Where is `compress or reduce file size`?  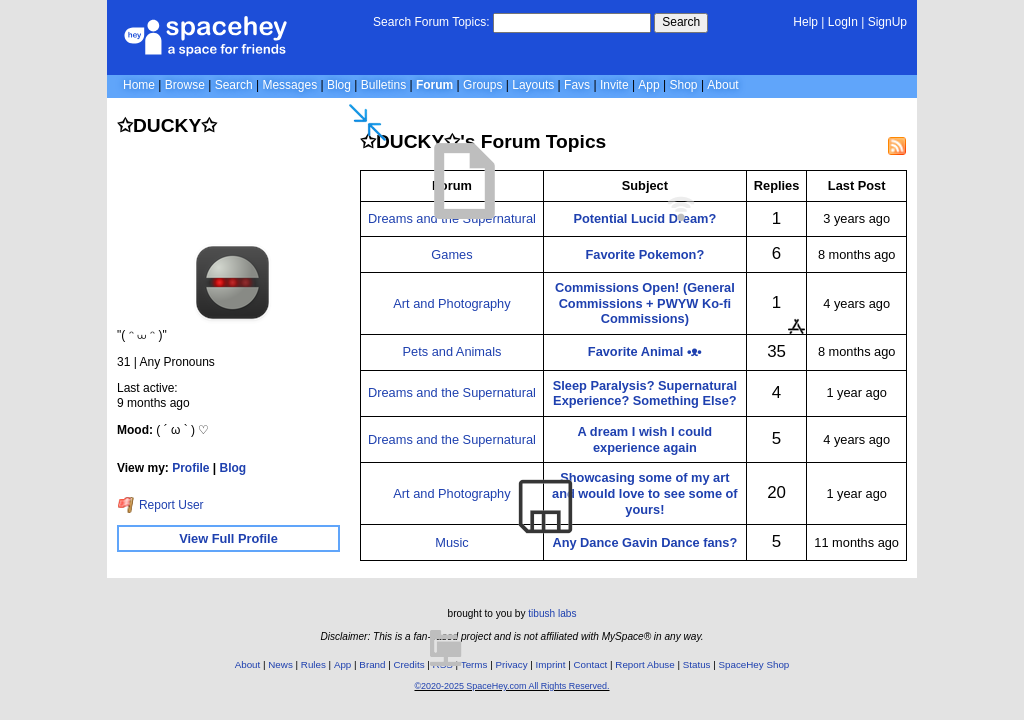
compress or reduce file size is located at coordinates (367, 122).